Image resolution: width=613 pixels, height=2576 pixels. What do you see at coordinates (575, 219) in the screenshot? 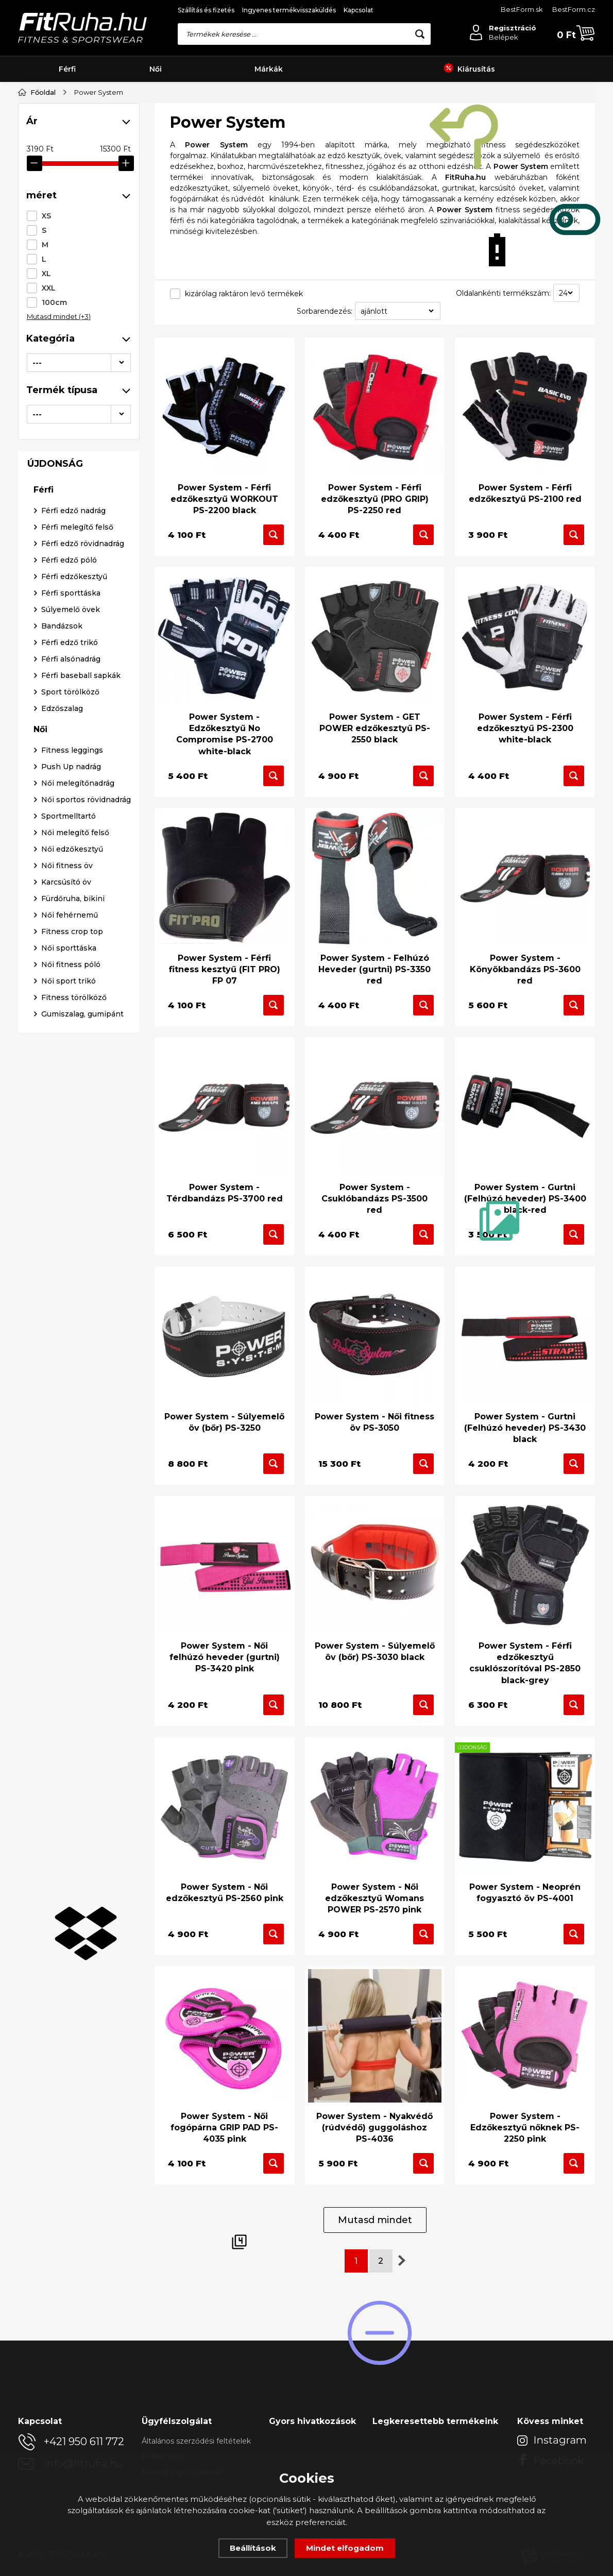
I see `toggle switch in off position` at bounding box center [575, 219].